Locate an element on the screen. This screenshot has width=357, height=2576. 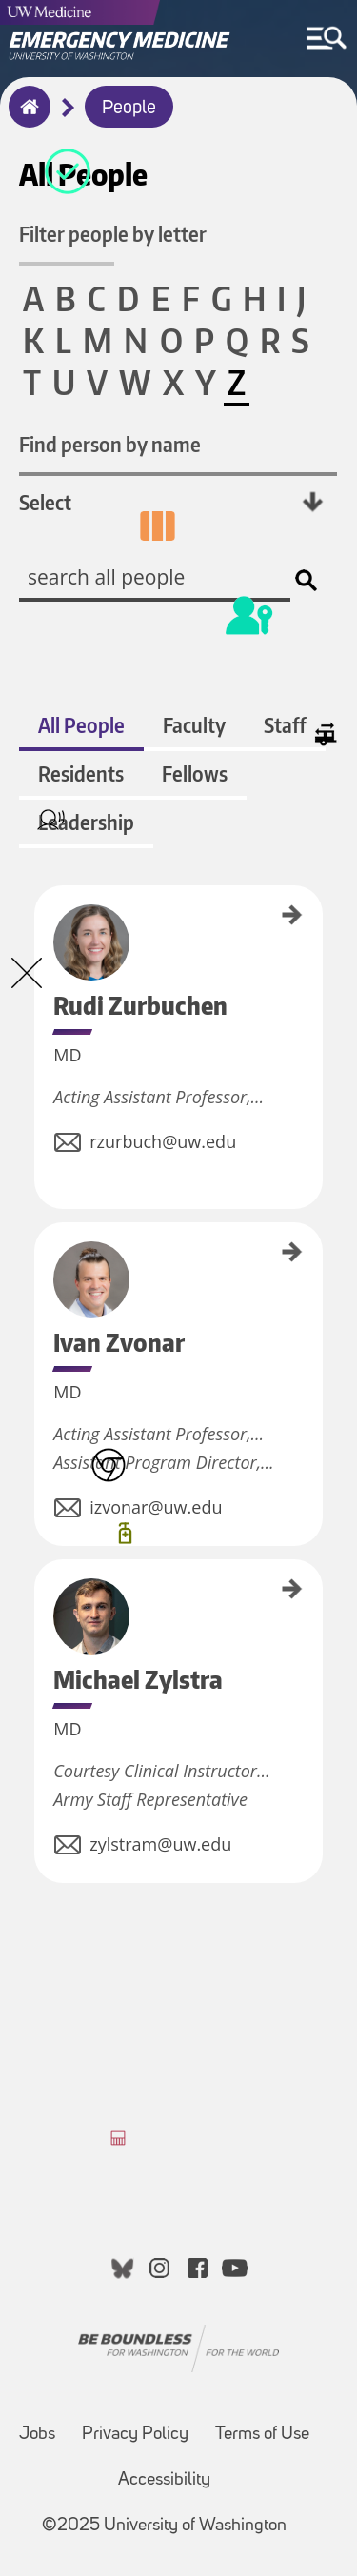
access hygiene or sanitation information is located at coordinates (125, 1533).